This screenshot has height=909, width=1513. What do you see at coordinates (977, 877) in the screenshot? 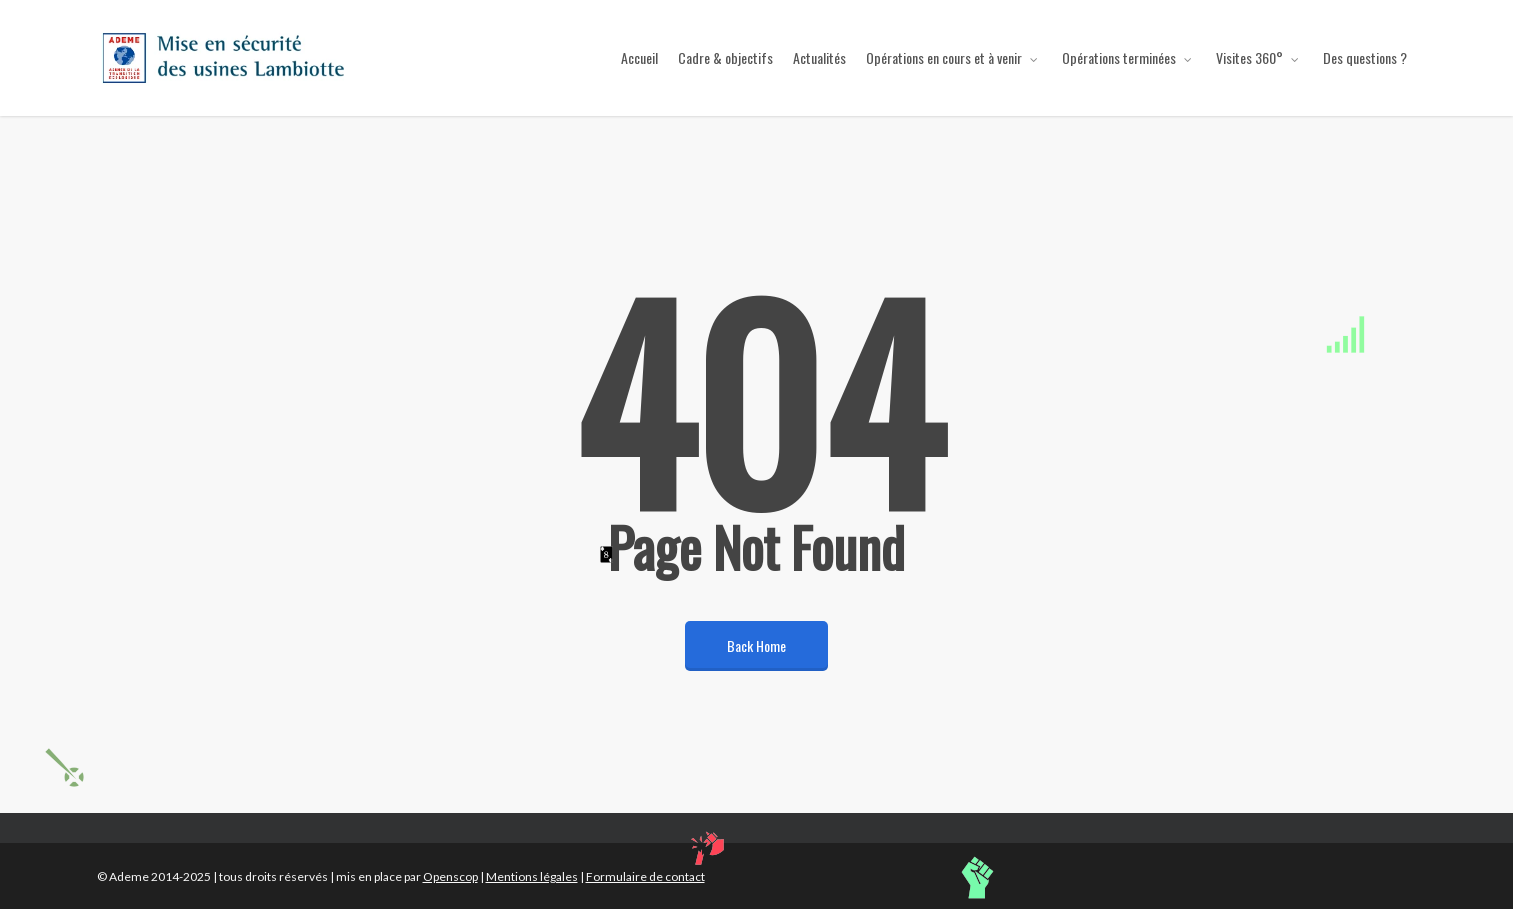
I see `indicates strength or power action in a game` at bounding box center [977, 877].